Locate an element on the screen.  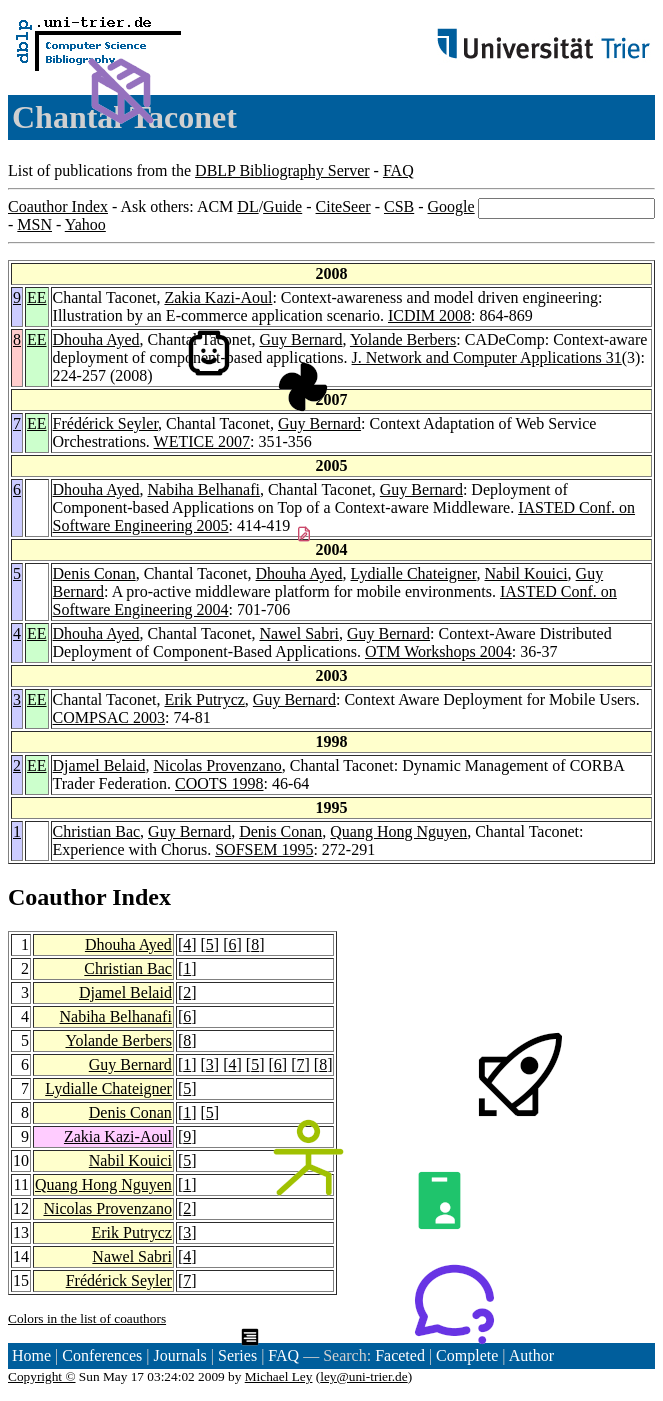
item is unavailable or out of stock is located at coordinates (121, 91).